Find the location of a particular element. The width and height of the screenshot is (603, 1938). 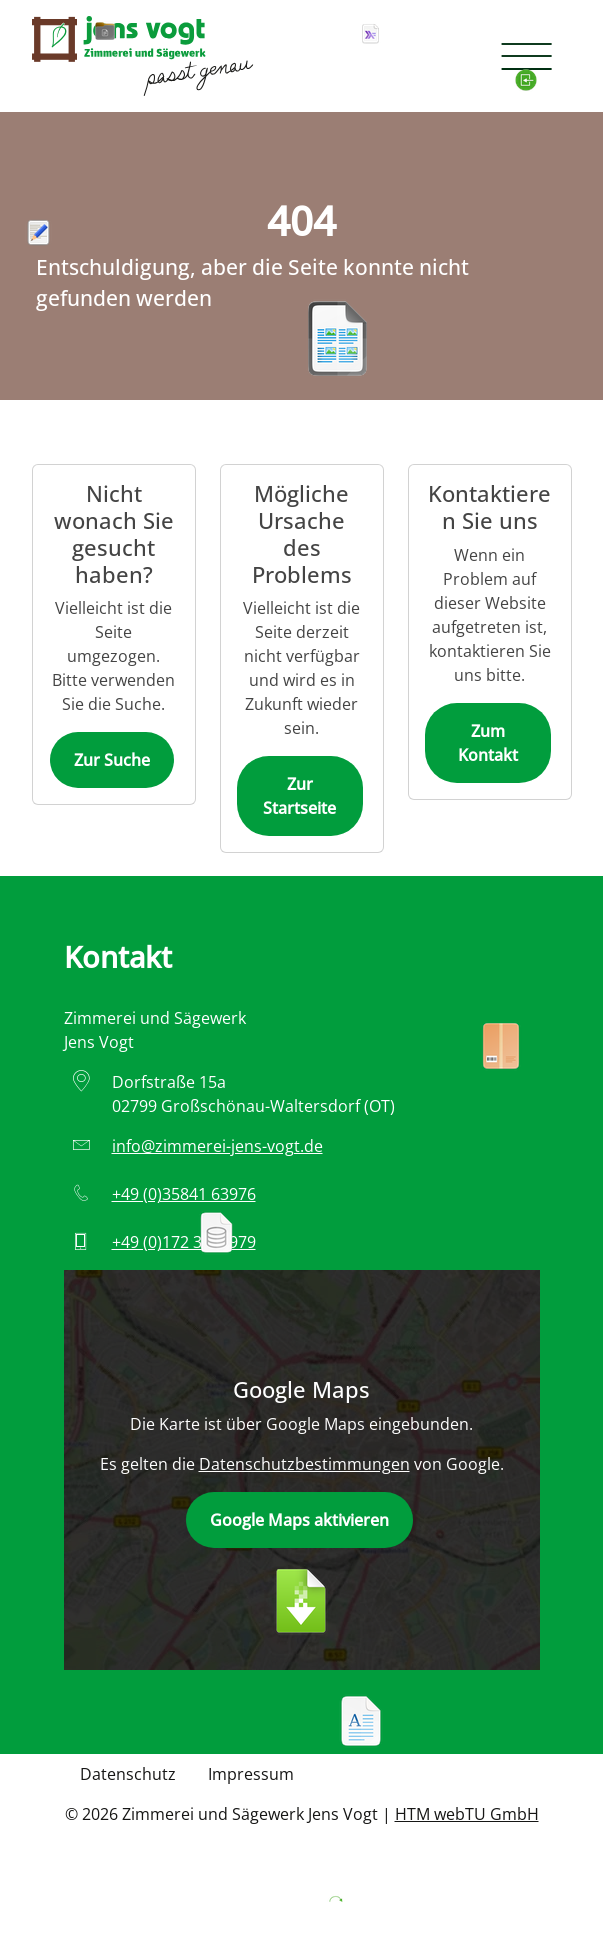

open gedit text editor is located at coordinates (38, 232).